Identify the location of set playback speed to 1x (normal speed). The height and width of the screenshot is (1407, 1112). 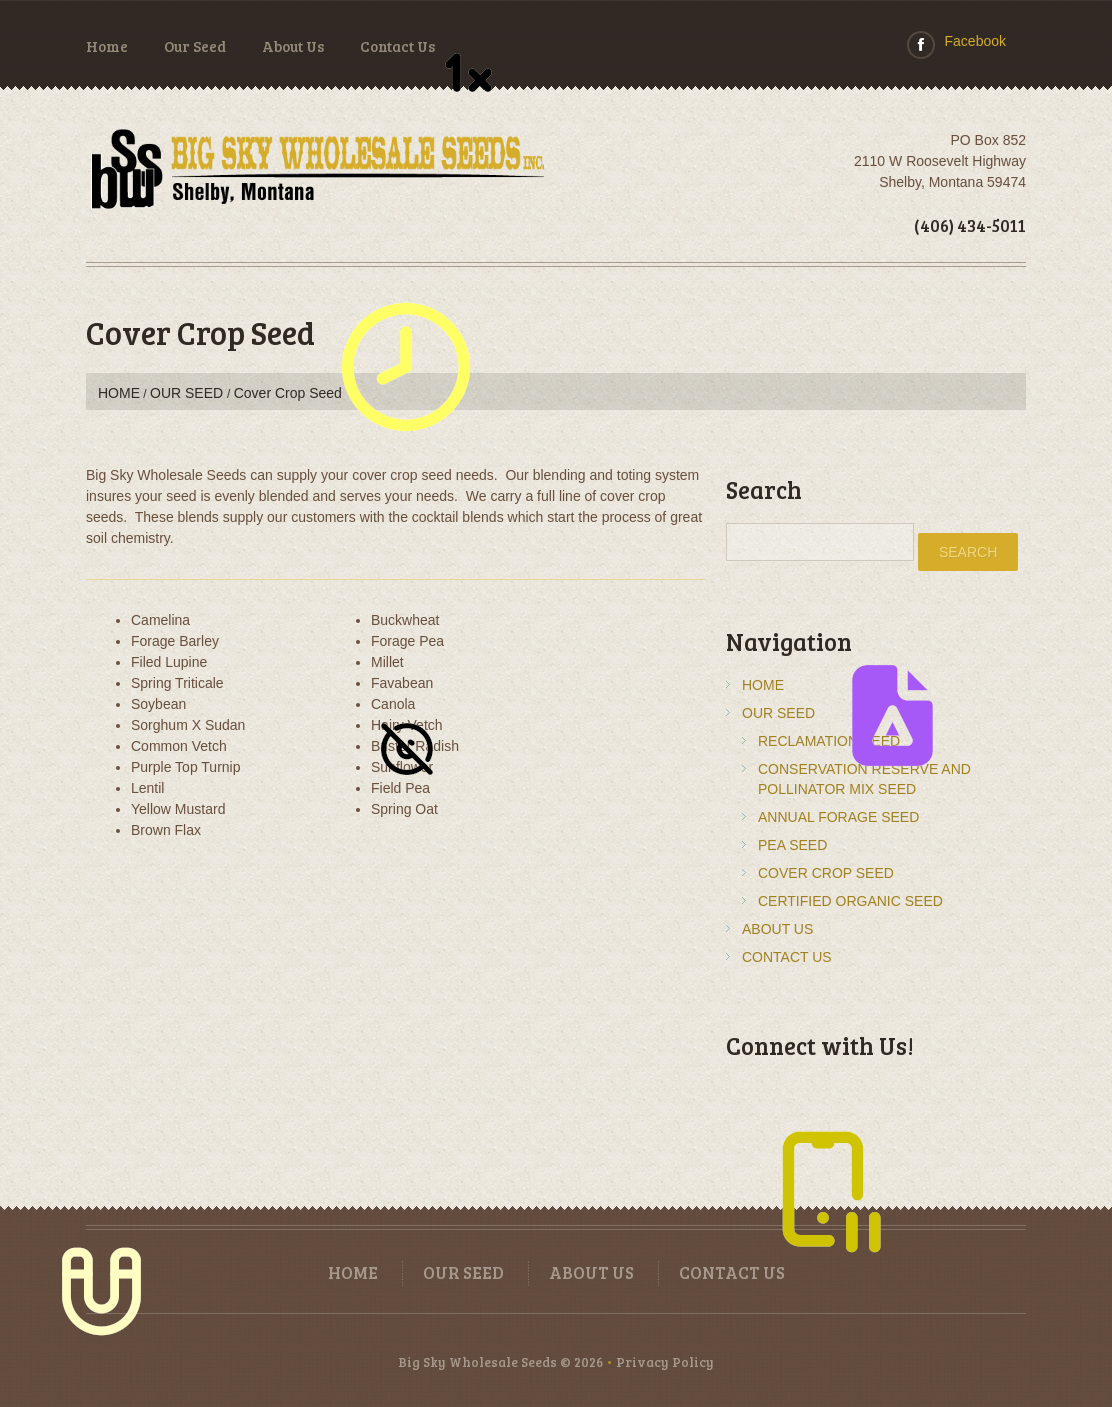
(468, 72).